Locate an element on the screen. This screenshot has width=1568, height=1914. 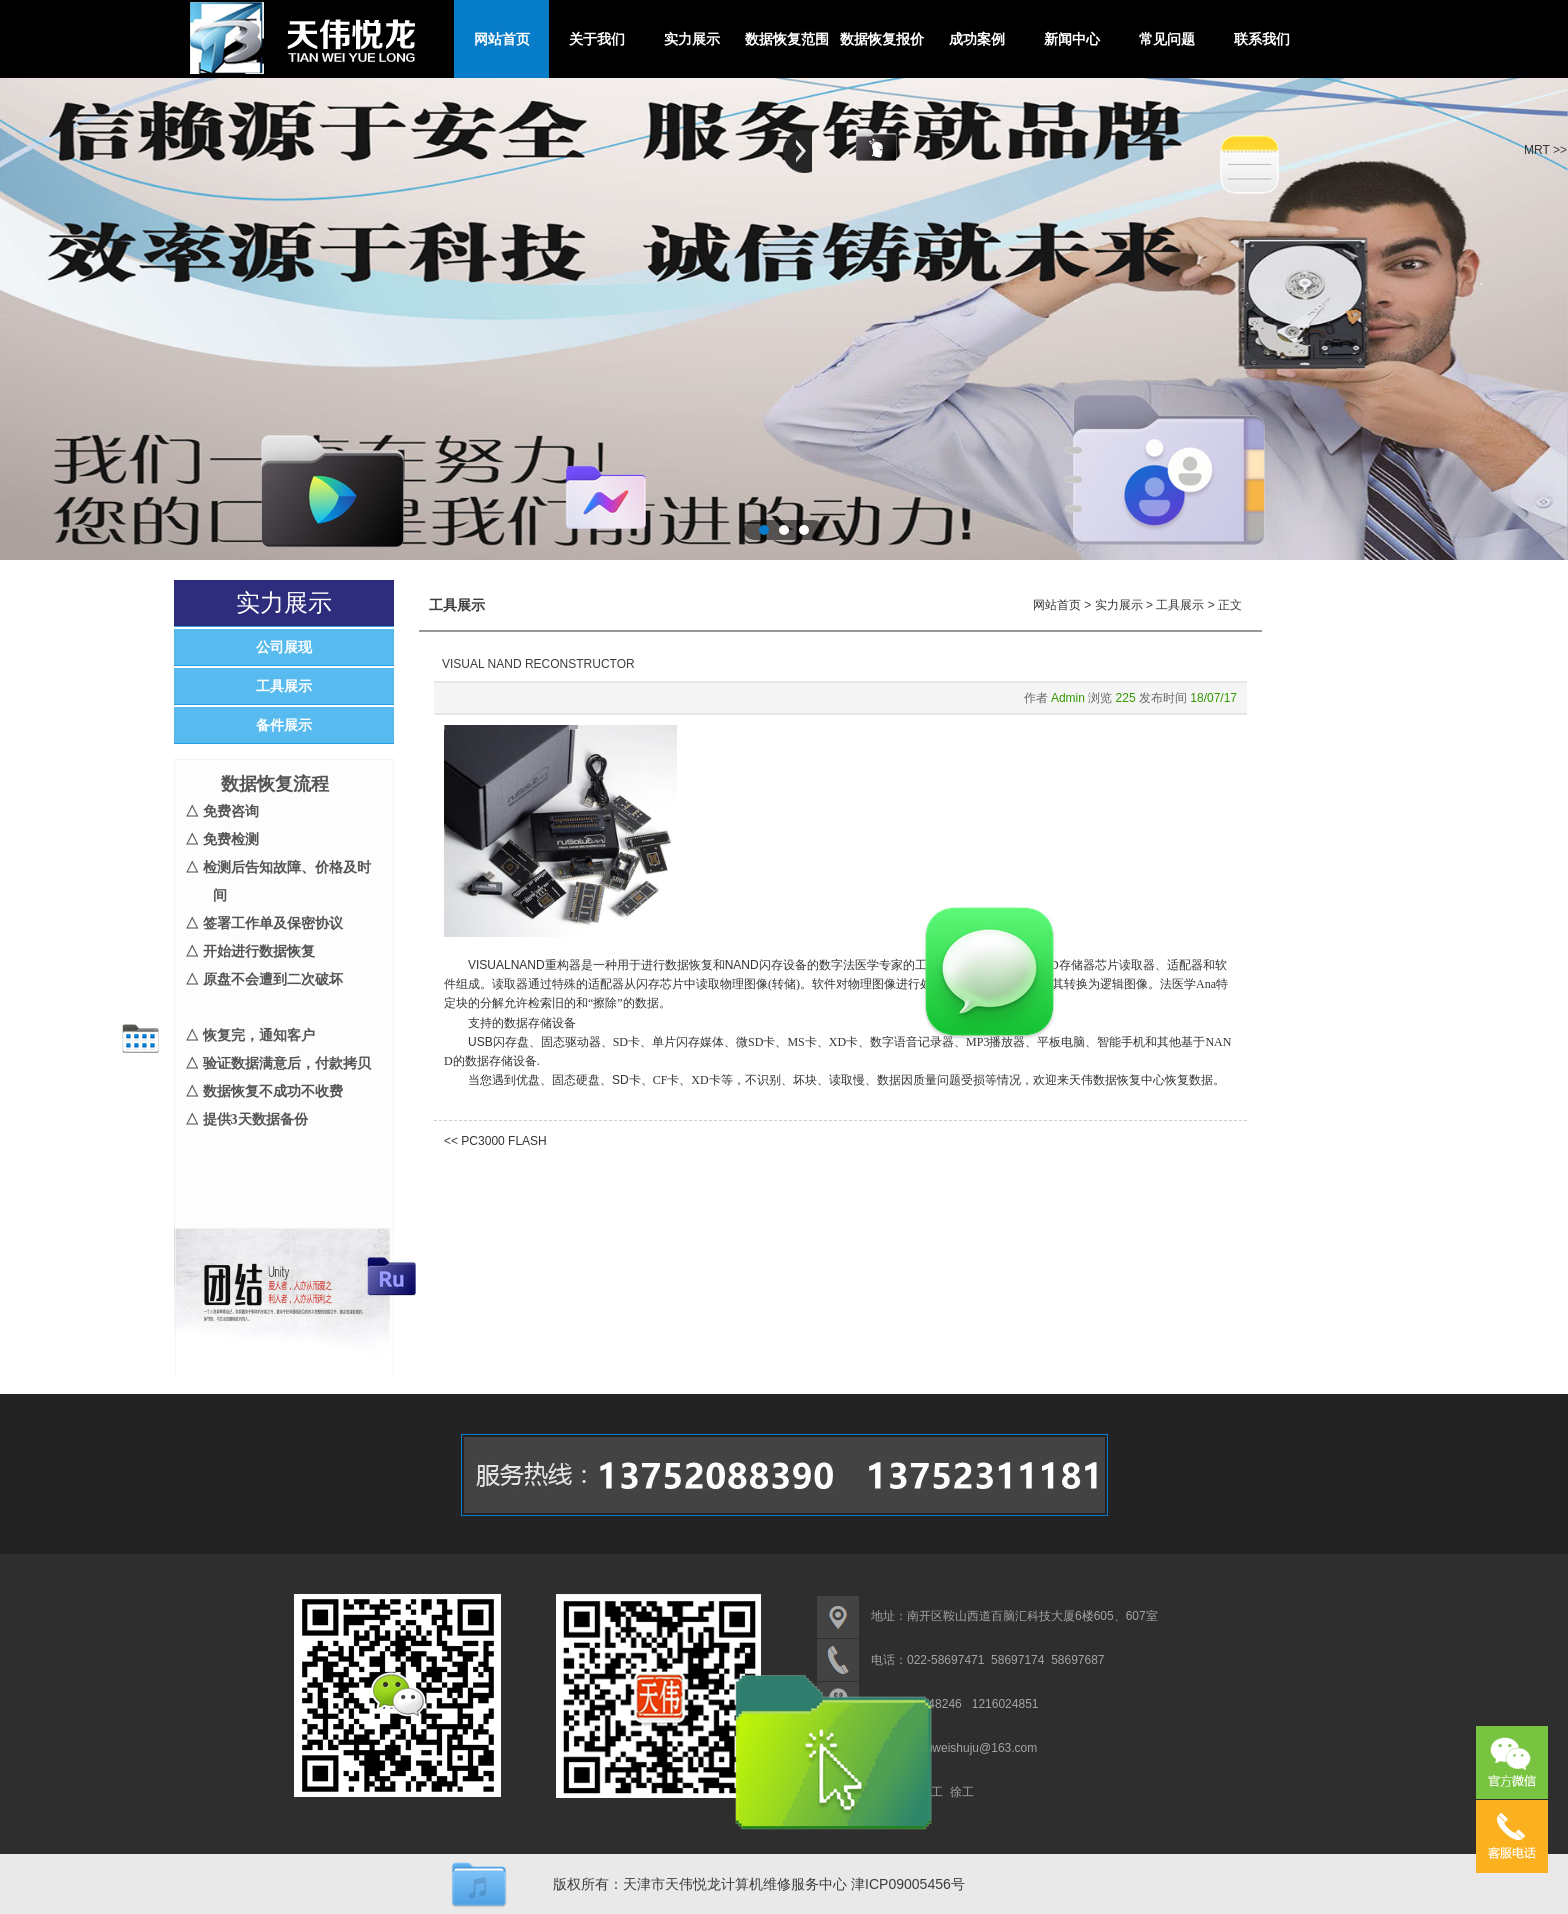
open messenger app folder is located at coordinates (605, 499).